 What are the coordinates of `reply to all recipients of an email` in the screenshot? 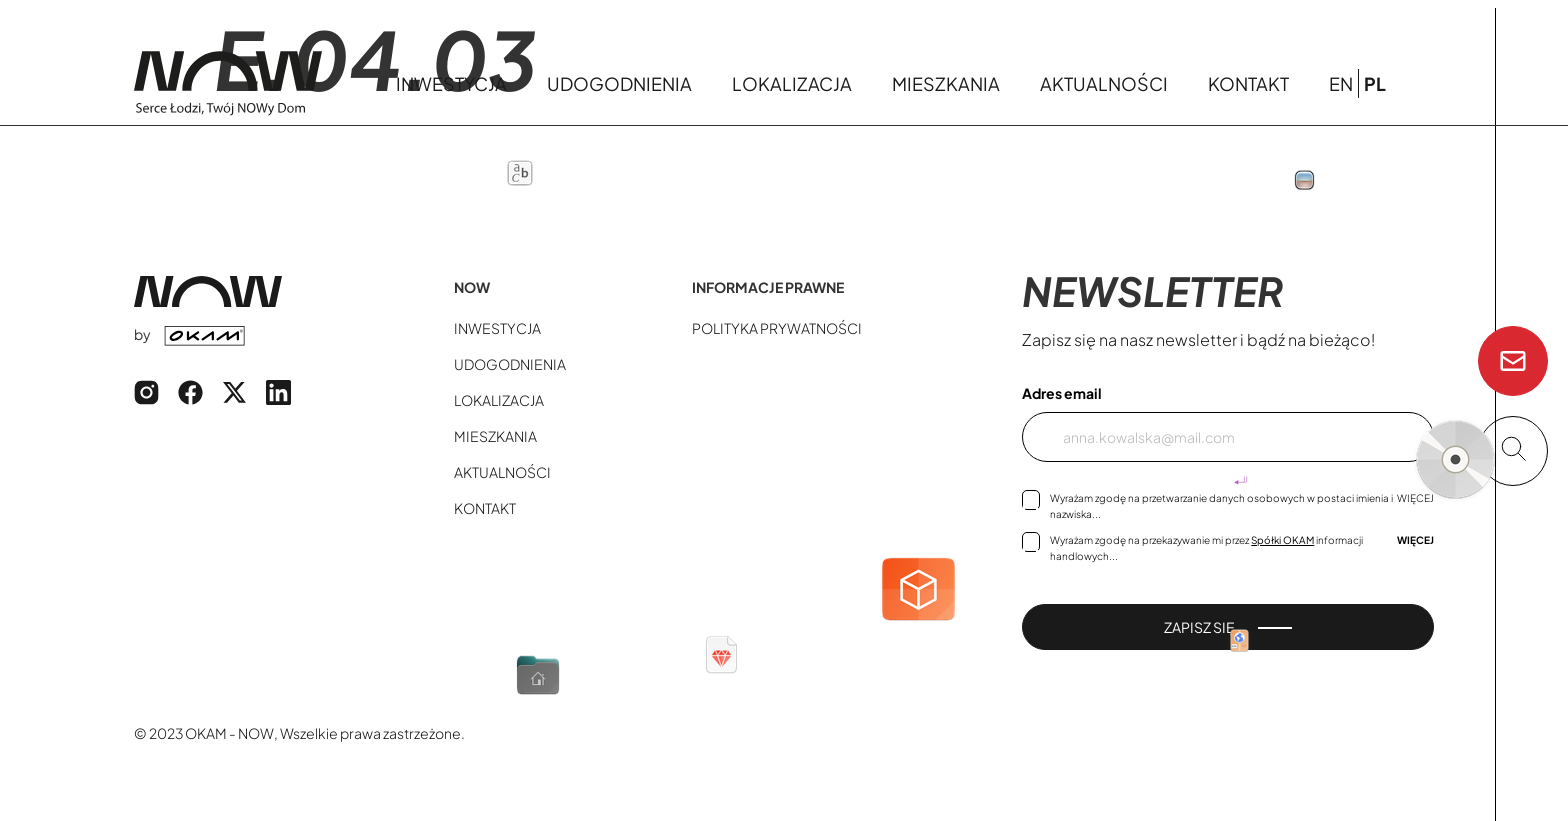 It's located at (1240, 480).